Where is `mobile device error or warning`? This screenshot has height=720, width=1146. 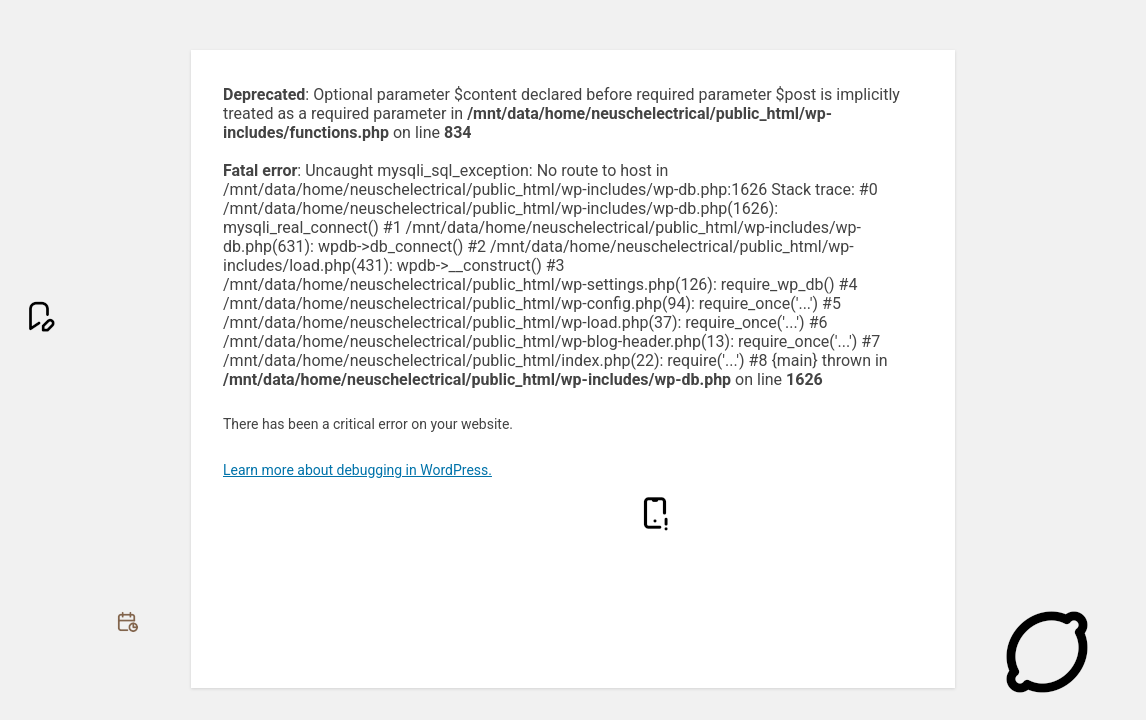 mobile device error or warning is located at coordinates (655, 513).